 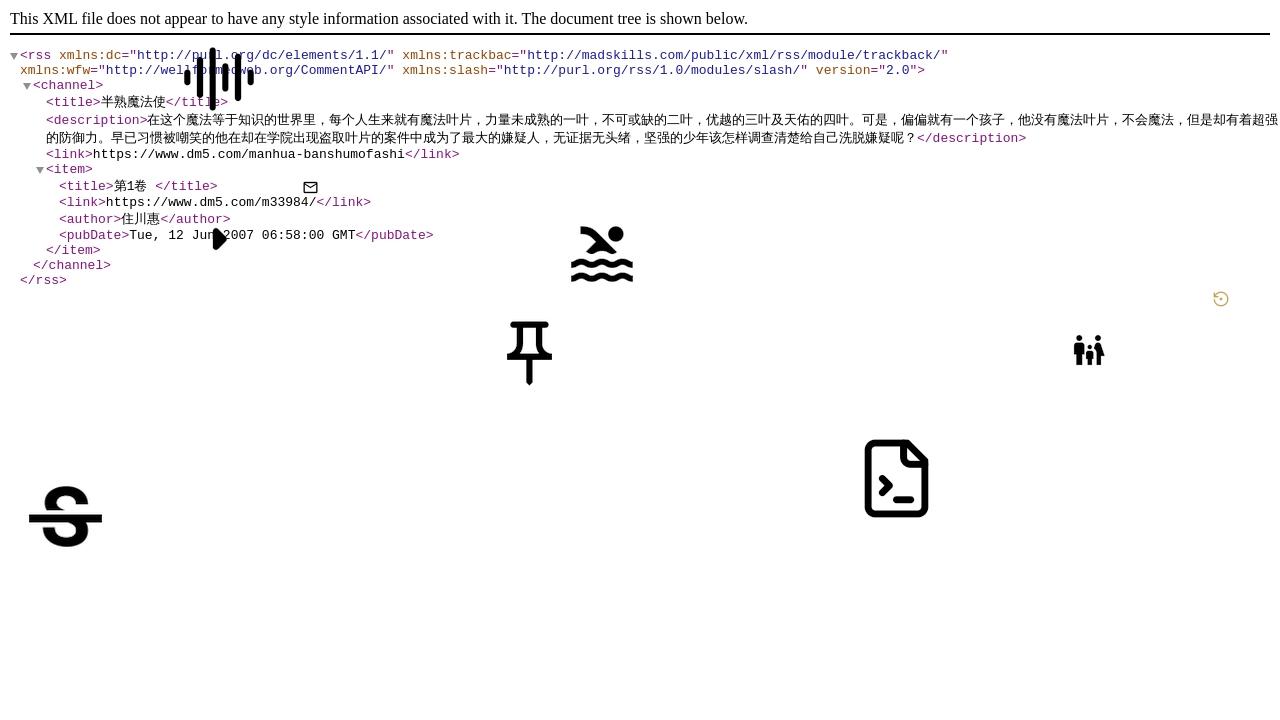 What do you see at coordinates (1089, 350) in the screenshot?
I see `indicates family restroom facility nearby` at bounding box center [1089, 350].